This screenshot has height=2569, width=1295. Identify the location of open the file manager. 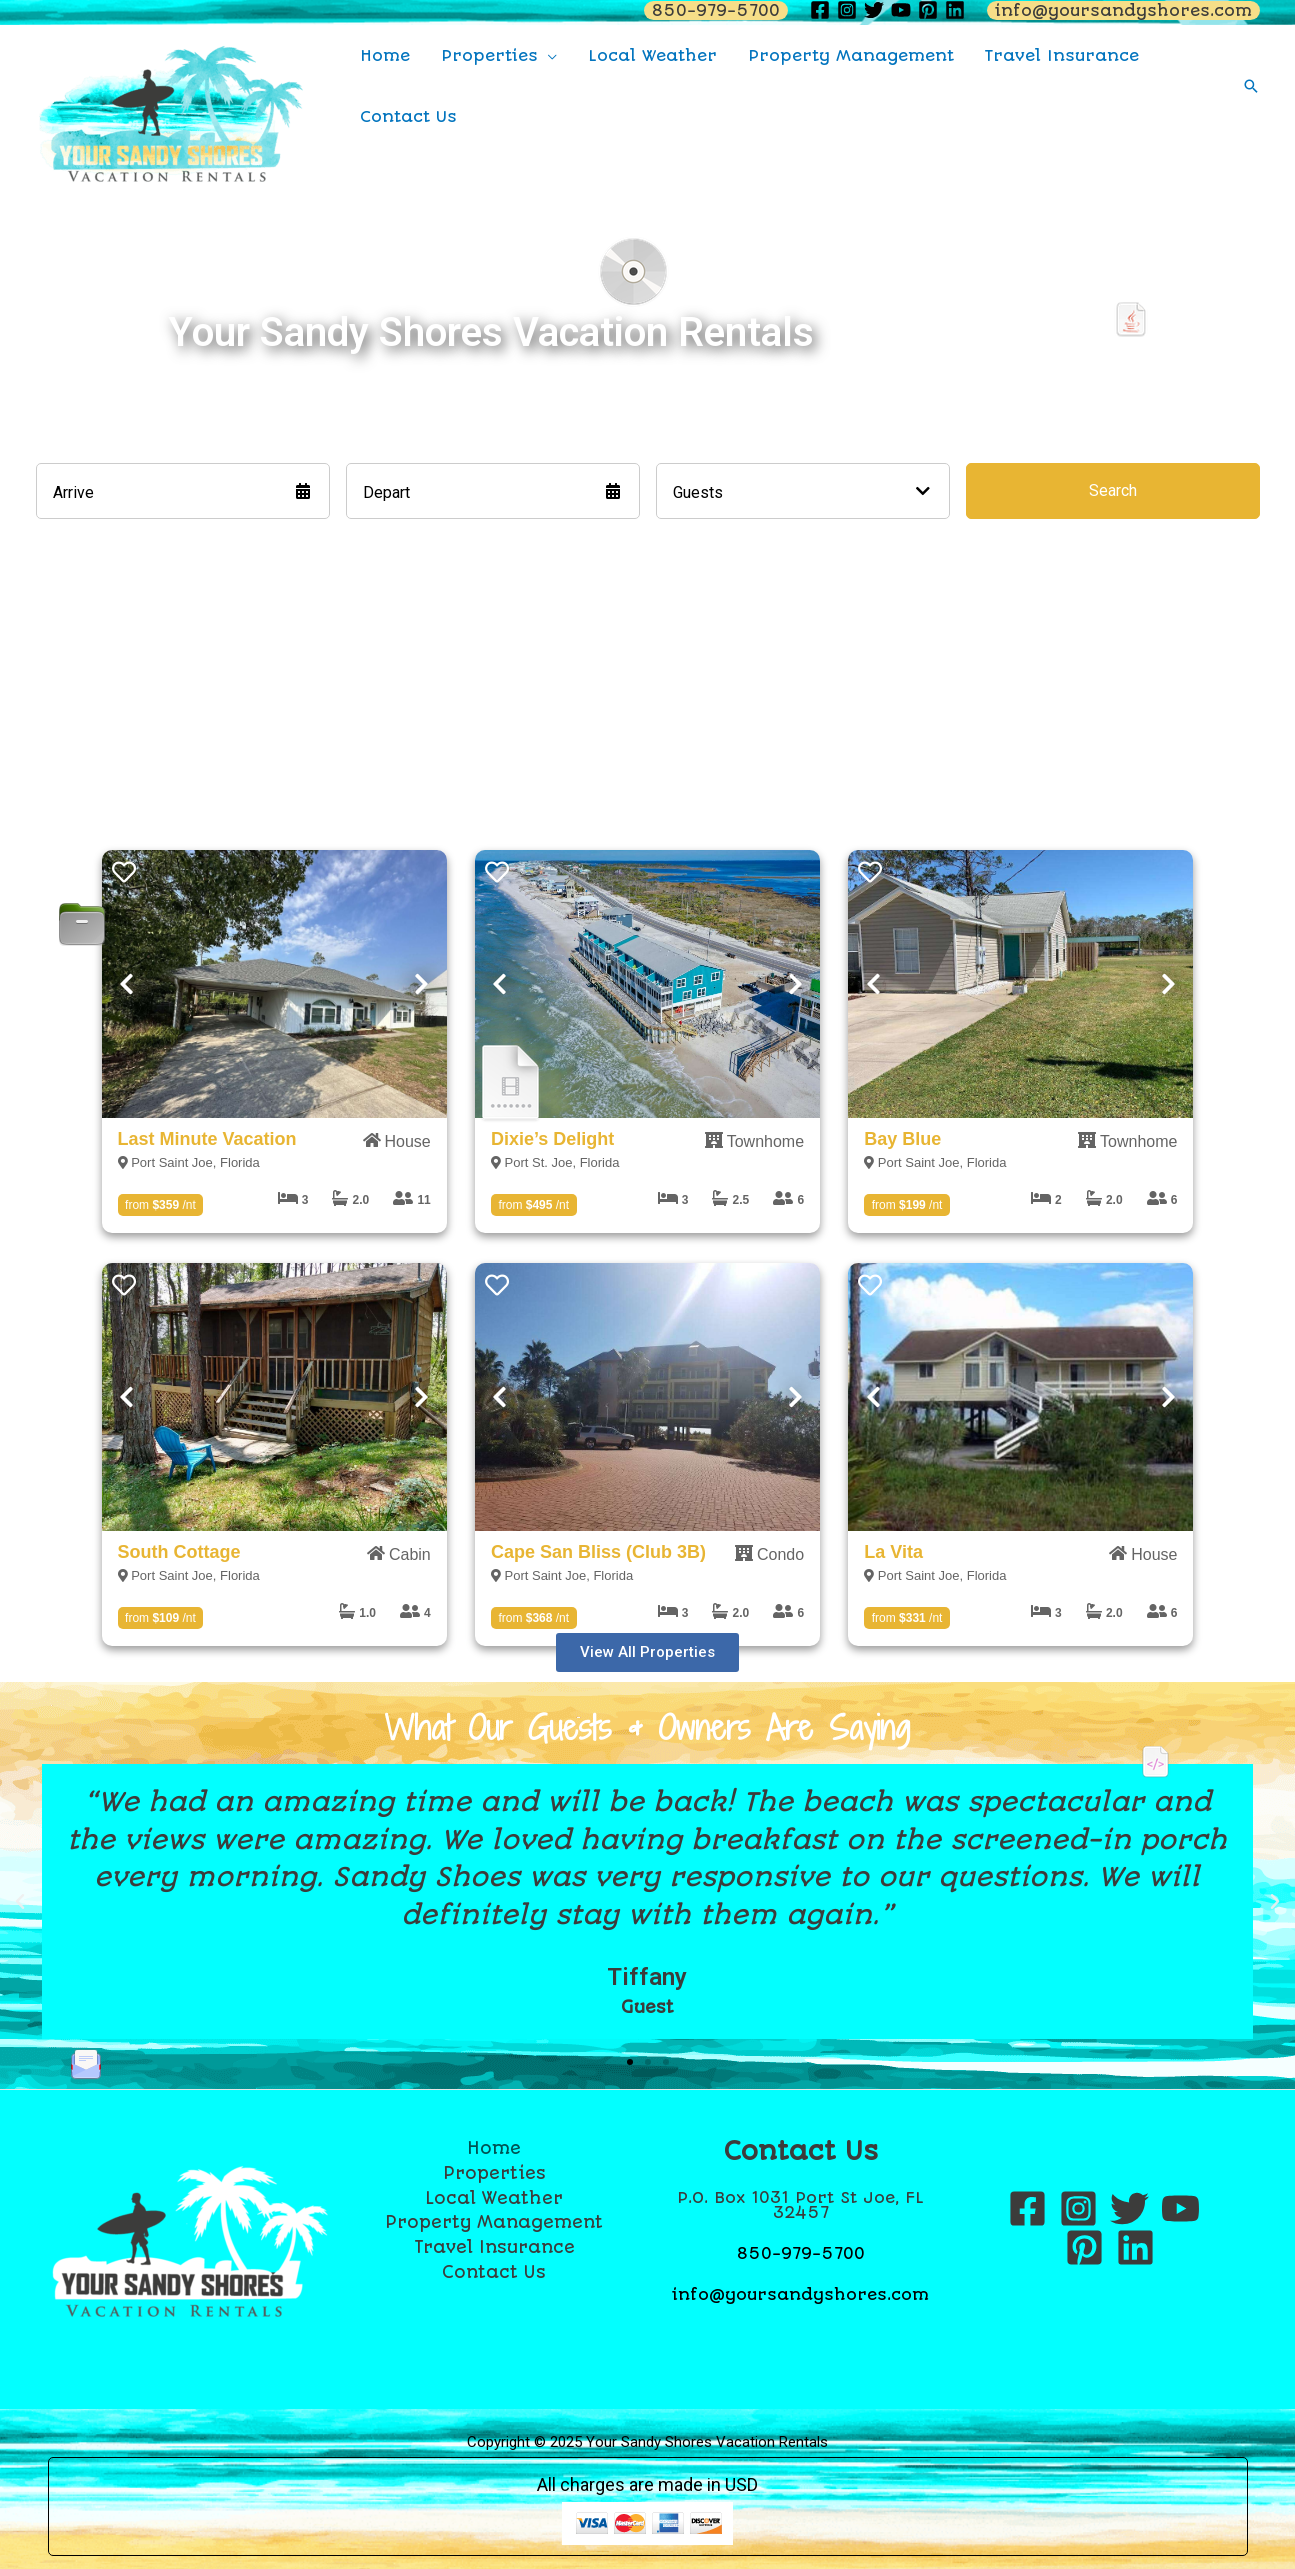
(82, 924).